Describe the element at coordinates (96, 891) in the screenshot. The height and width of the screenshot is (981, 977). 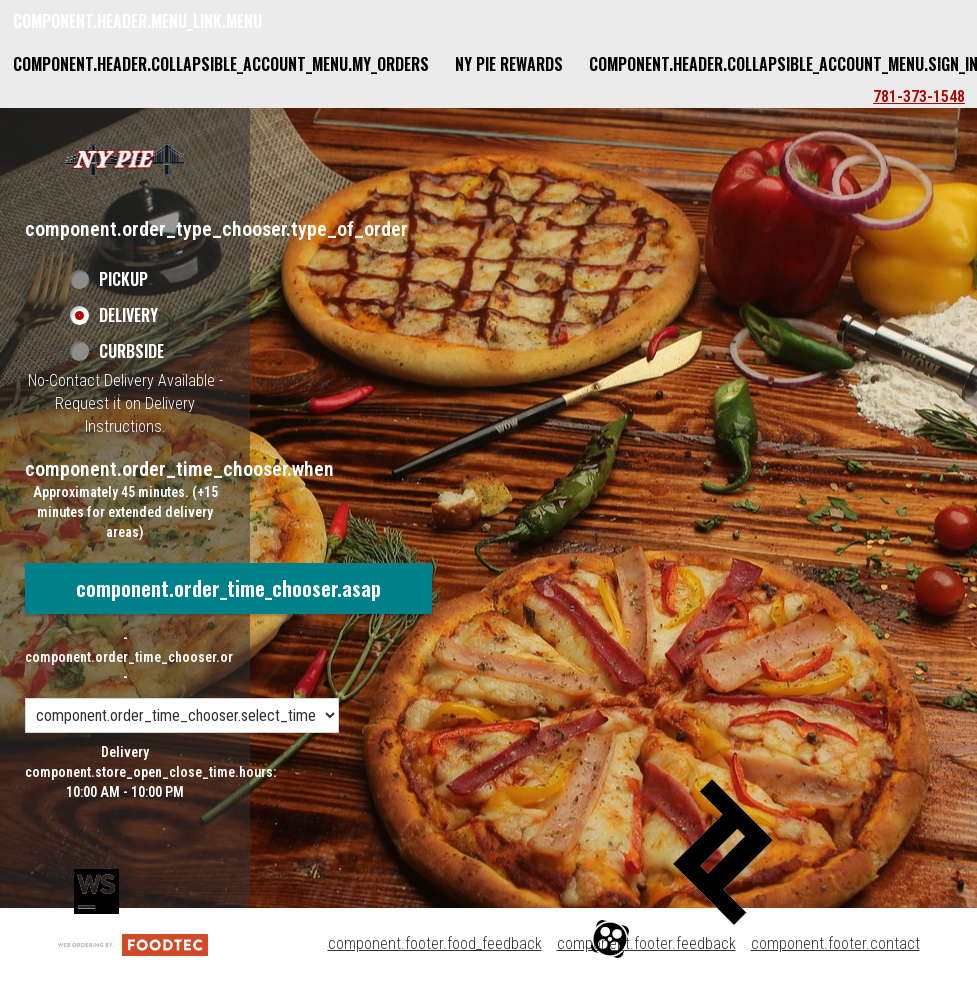
I see `open WebStorm IDE` at that location.